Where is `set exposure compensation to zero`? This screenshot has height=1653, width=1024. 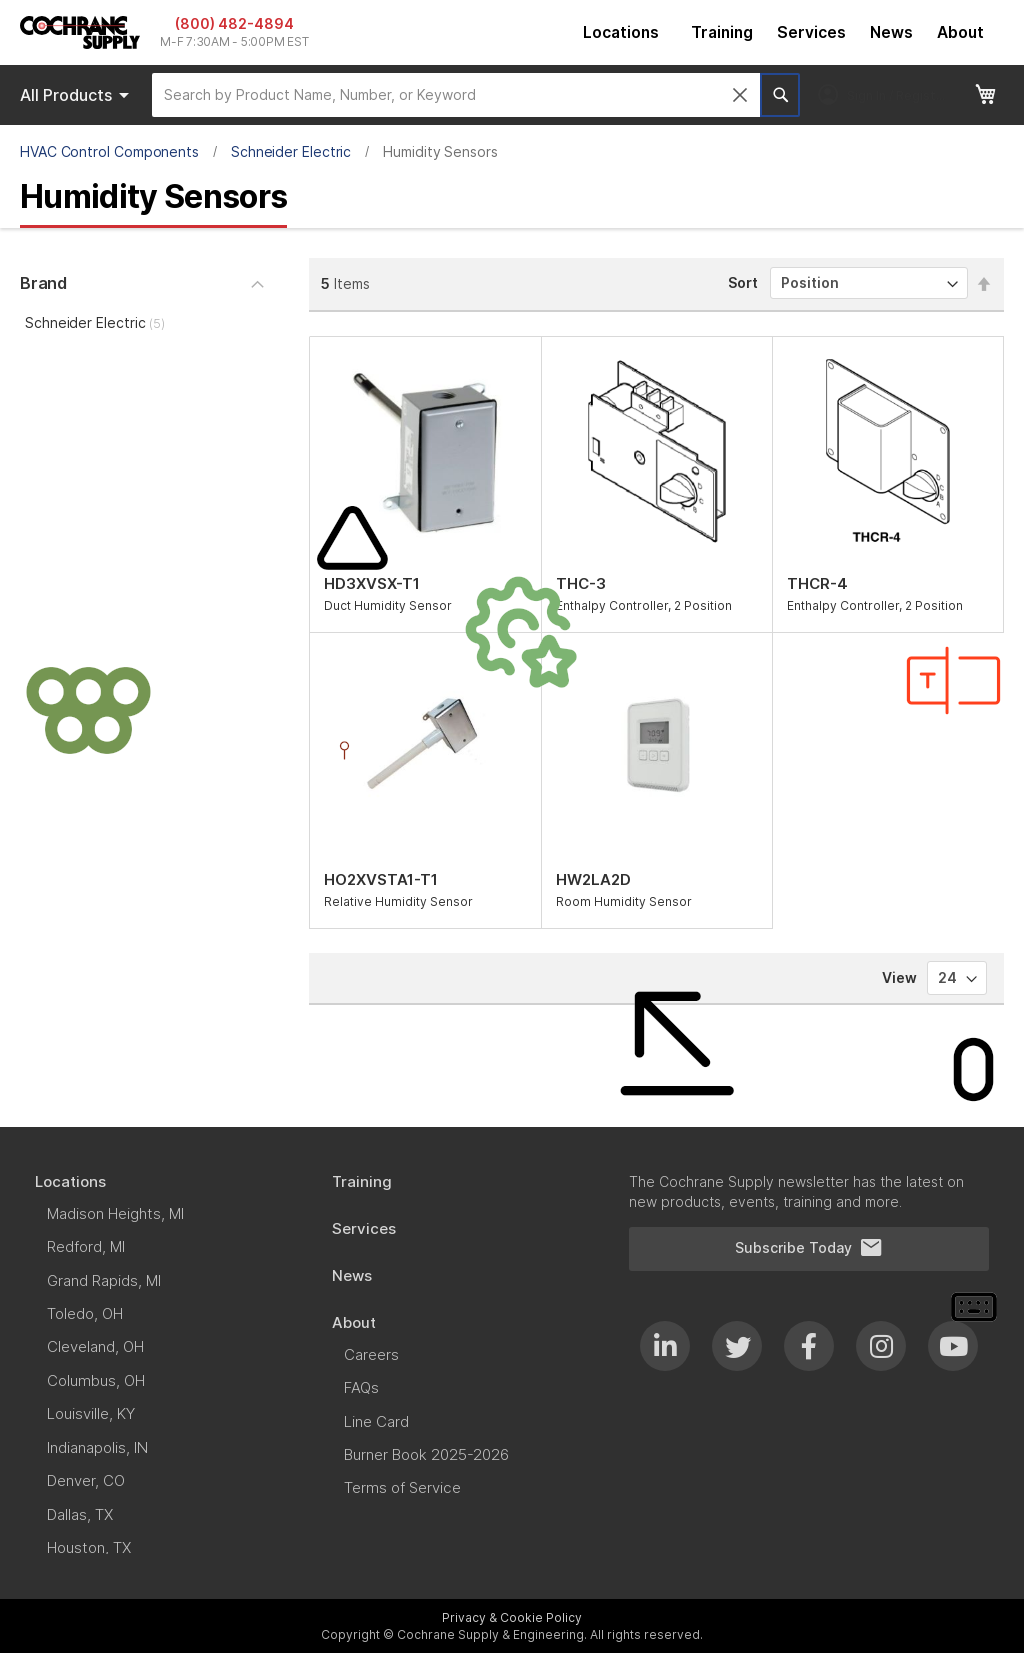 set exposure compensation to zero is located at coordinates (973, 1069).